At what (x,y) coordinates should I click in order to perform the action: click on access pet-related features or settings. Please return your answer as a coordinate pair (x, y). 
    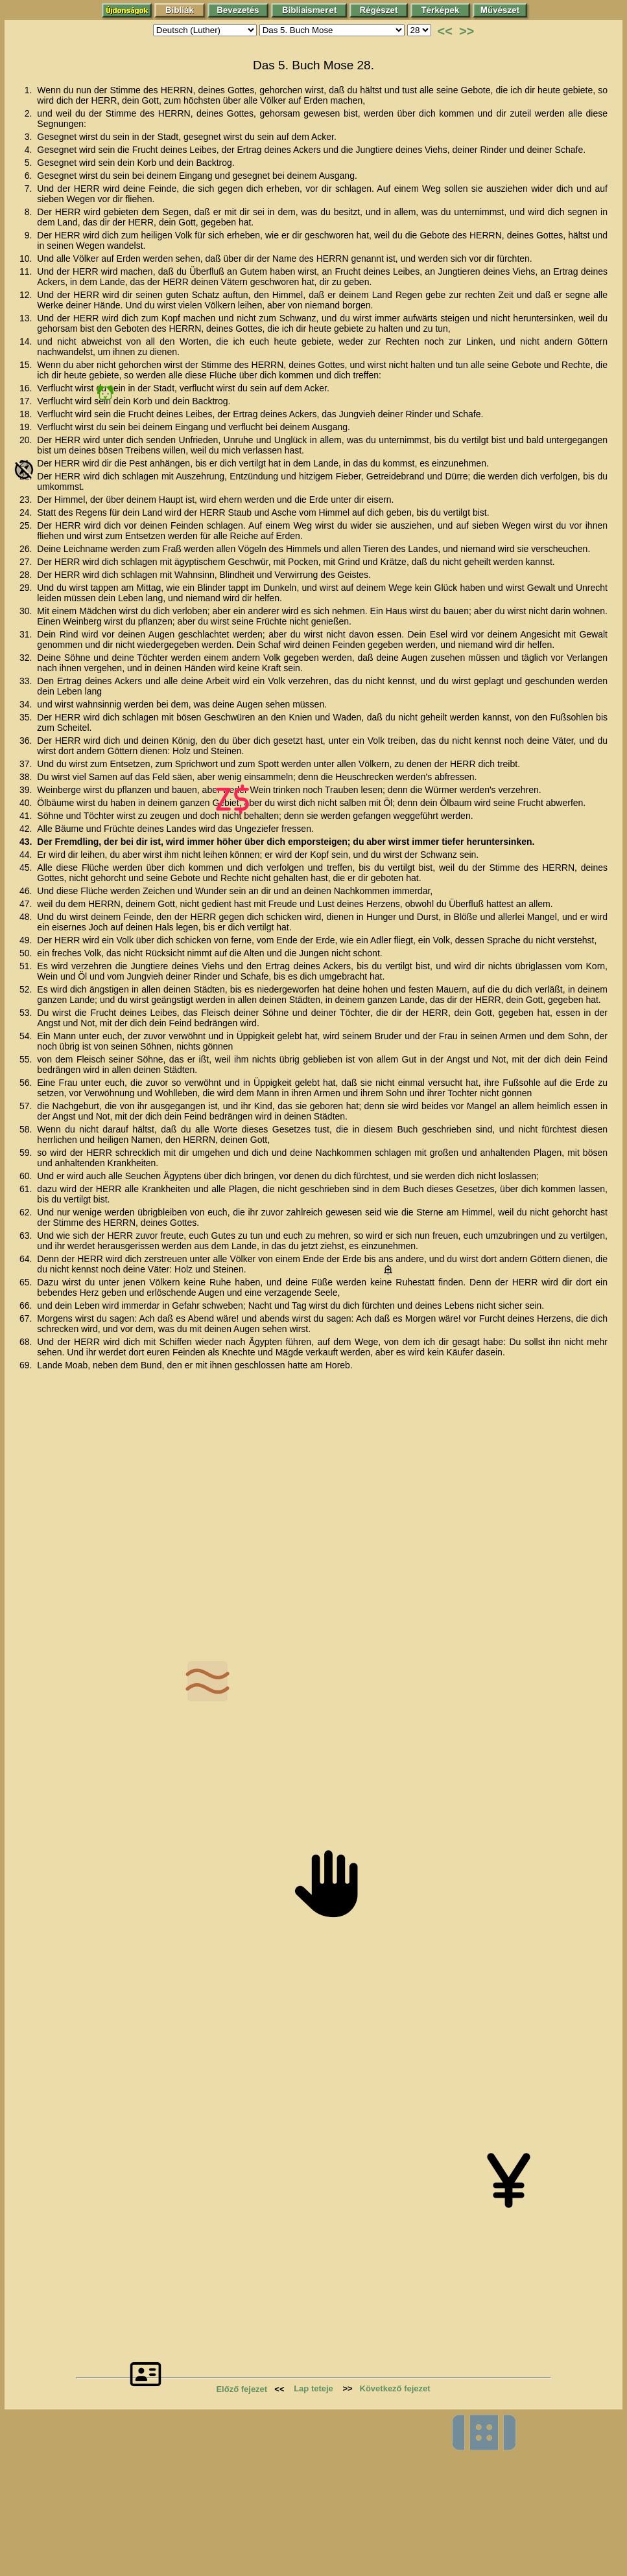
    Looking at the image, I should click on (105, 393).